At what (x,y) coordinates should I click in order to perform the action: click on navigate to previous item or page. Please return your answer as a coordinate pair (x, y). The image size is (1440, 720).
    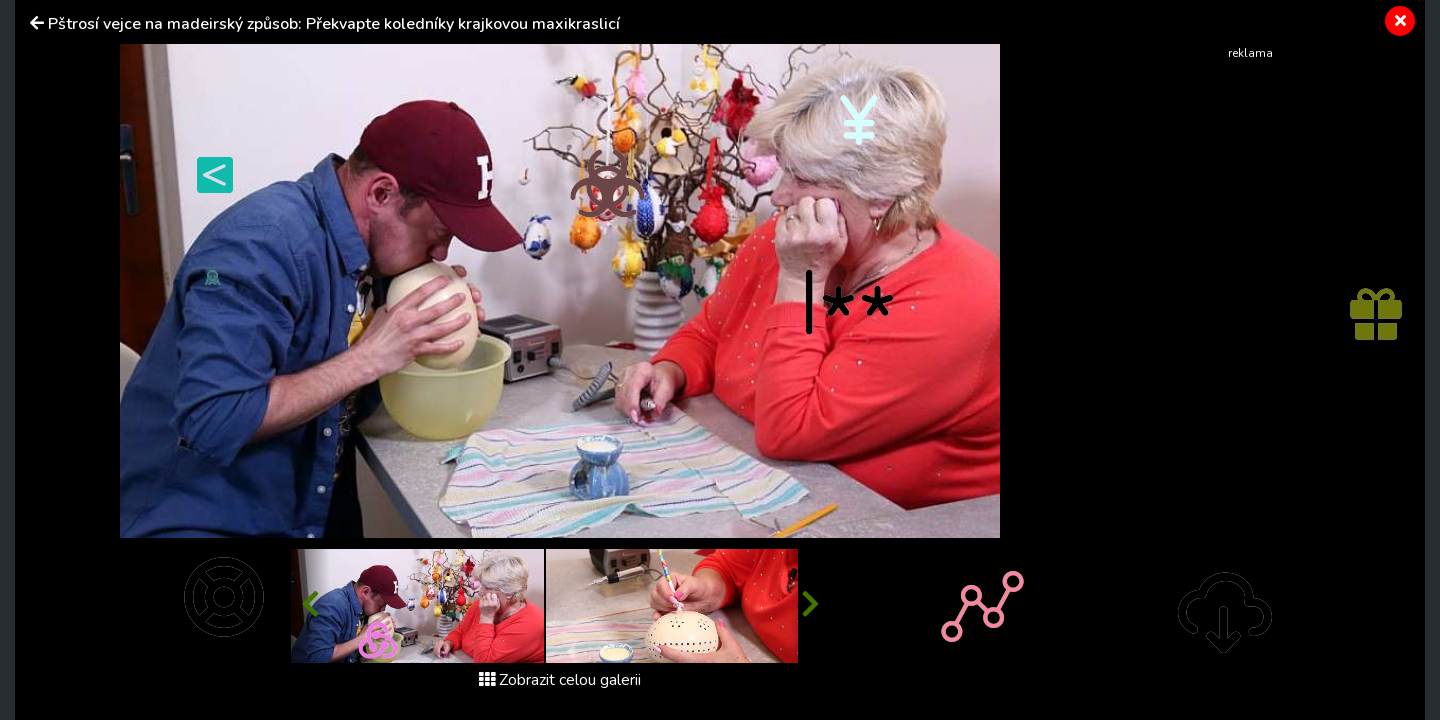
    Looking at the image, I should click on (215, 175).